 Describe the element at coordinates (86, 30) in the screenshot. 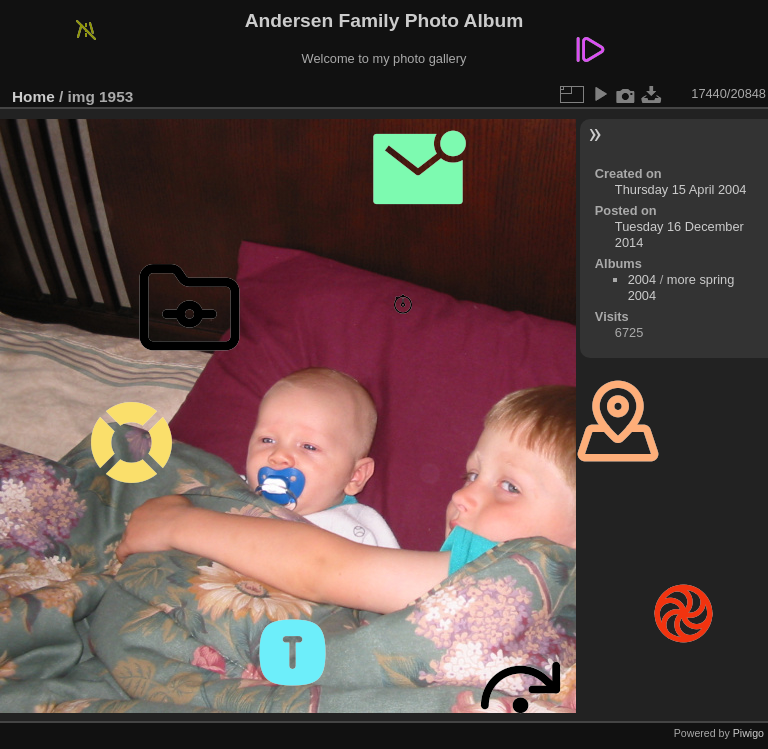

I see `road or route unavailable` at that location.